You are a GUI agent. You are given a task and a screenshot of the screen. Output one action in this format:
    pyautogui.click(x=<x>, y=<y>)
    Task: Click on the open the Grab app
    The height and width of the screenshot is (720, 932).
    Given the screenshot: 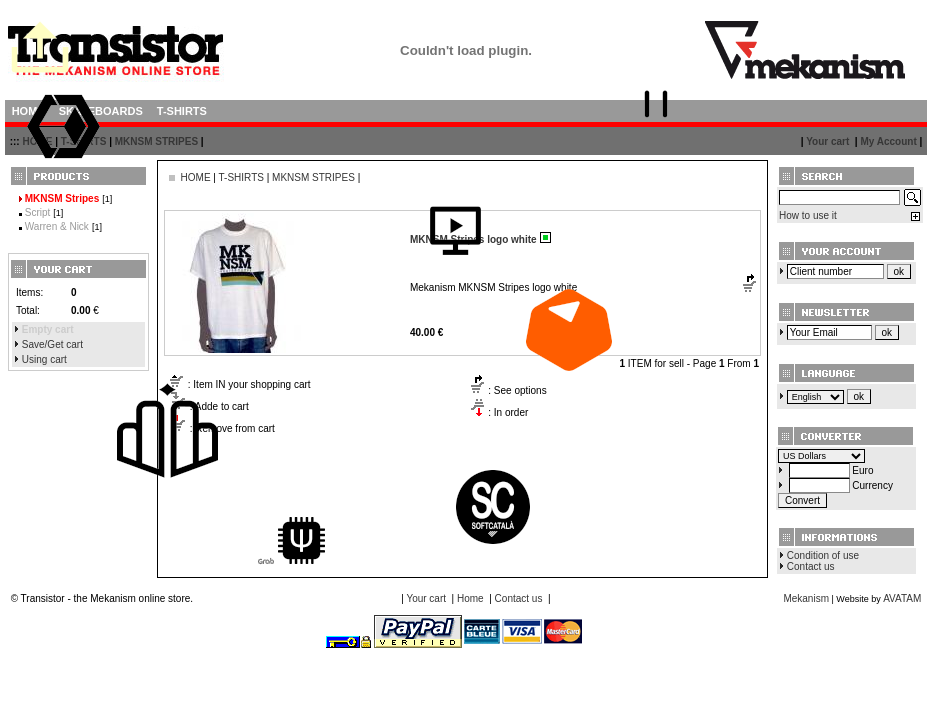 What is the action you would take?
    pyautogui.click(x=266, y=561)
    